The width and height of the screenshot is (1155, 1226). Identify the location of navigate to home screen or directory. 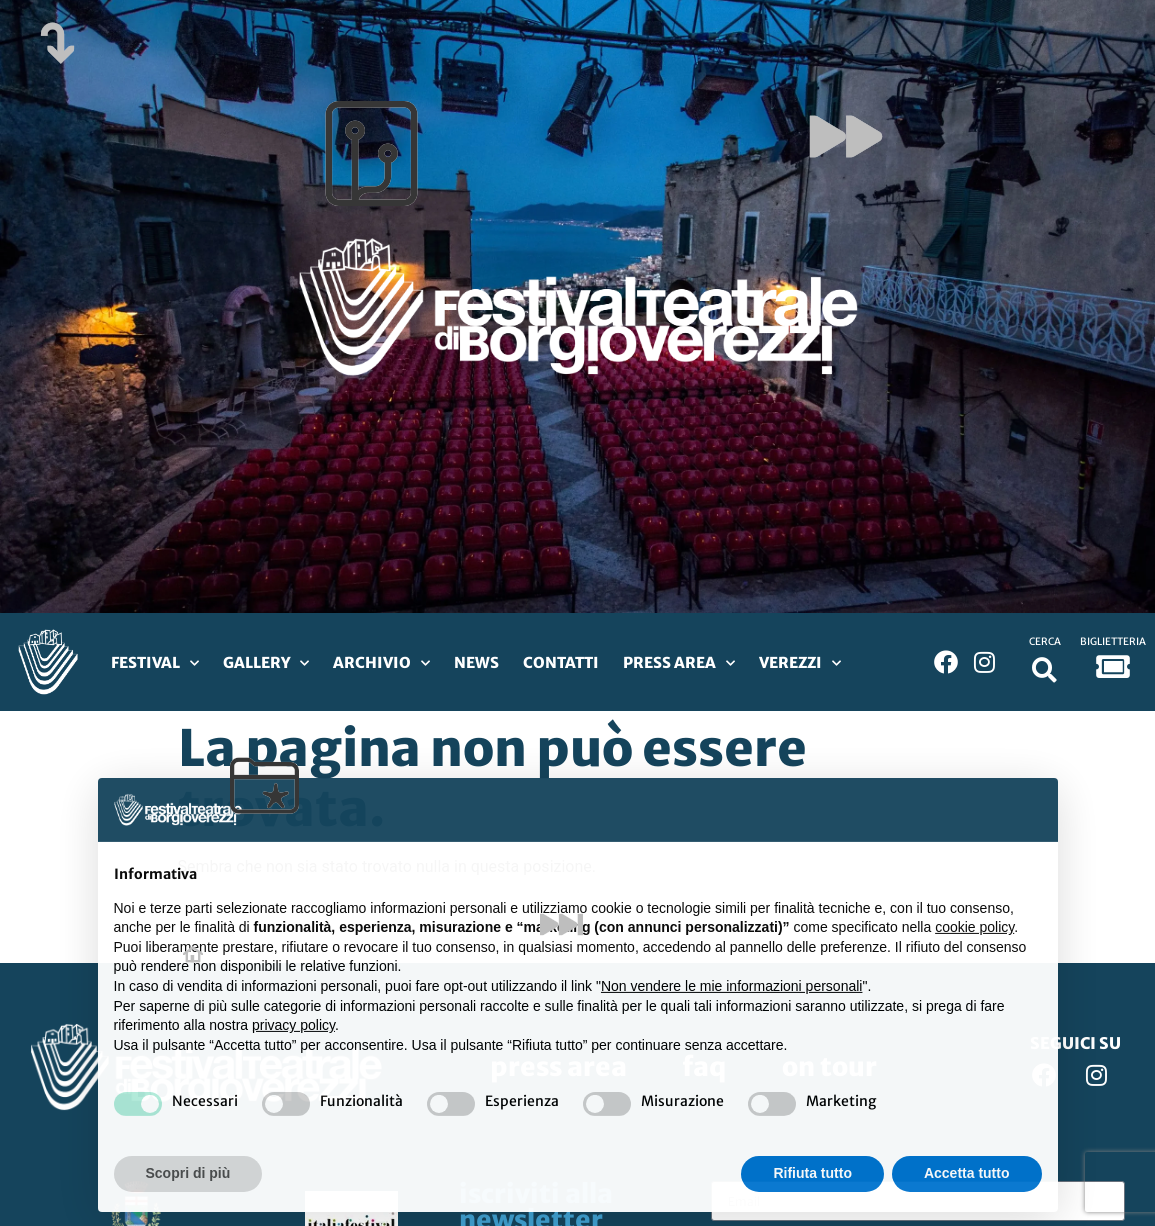
(193, 955).